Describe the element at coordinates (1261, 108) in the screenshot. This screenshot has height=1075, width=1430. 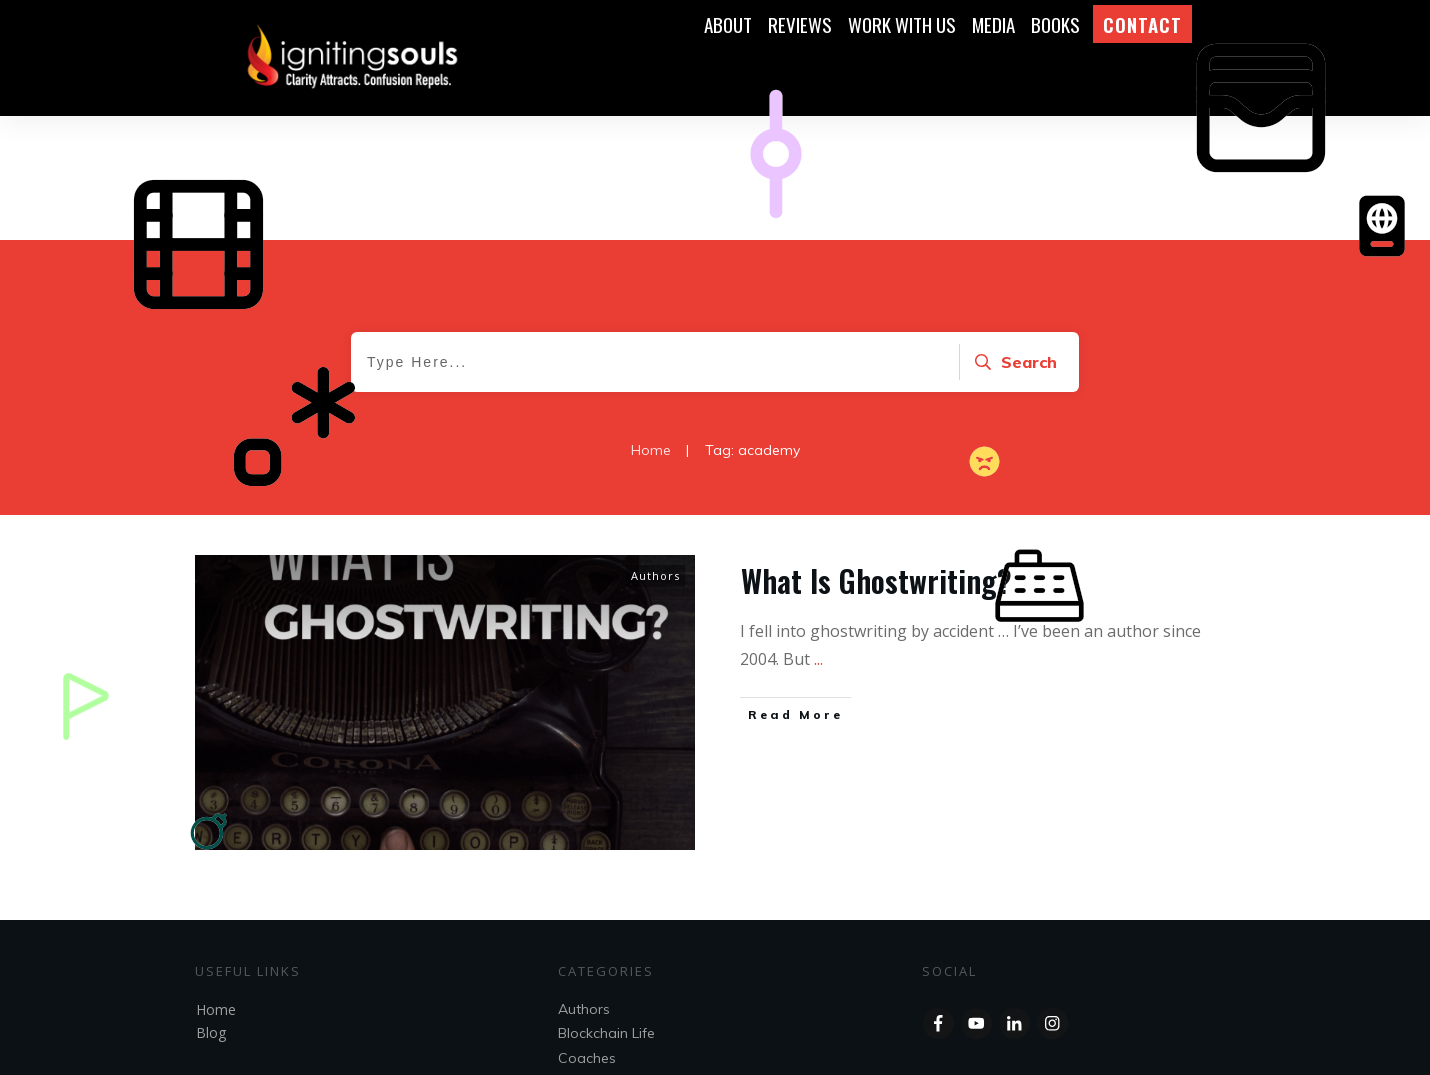
I see `access your digital wallet and payment cards` at that location.